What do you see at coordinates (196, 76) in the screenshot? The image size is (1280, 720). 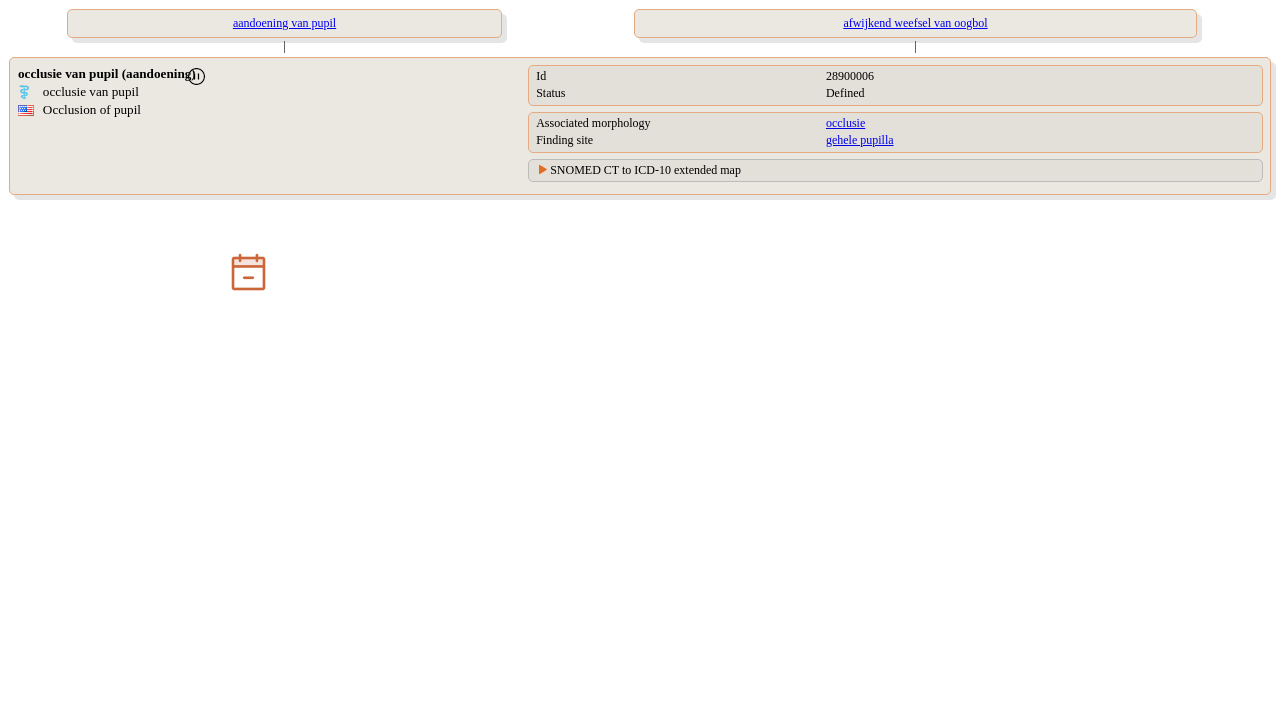 I see `pause media playback` at bounding box center [196, 76].